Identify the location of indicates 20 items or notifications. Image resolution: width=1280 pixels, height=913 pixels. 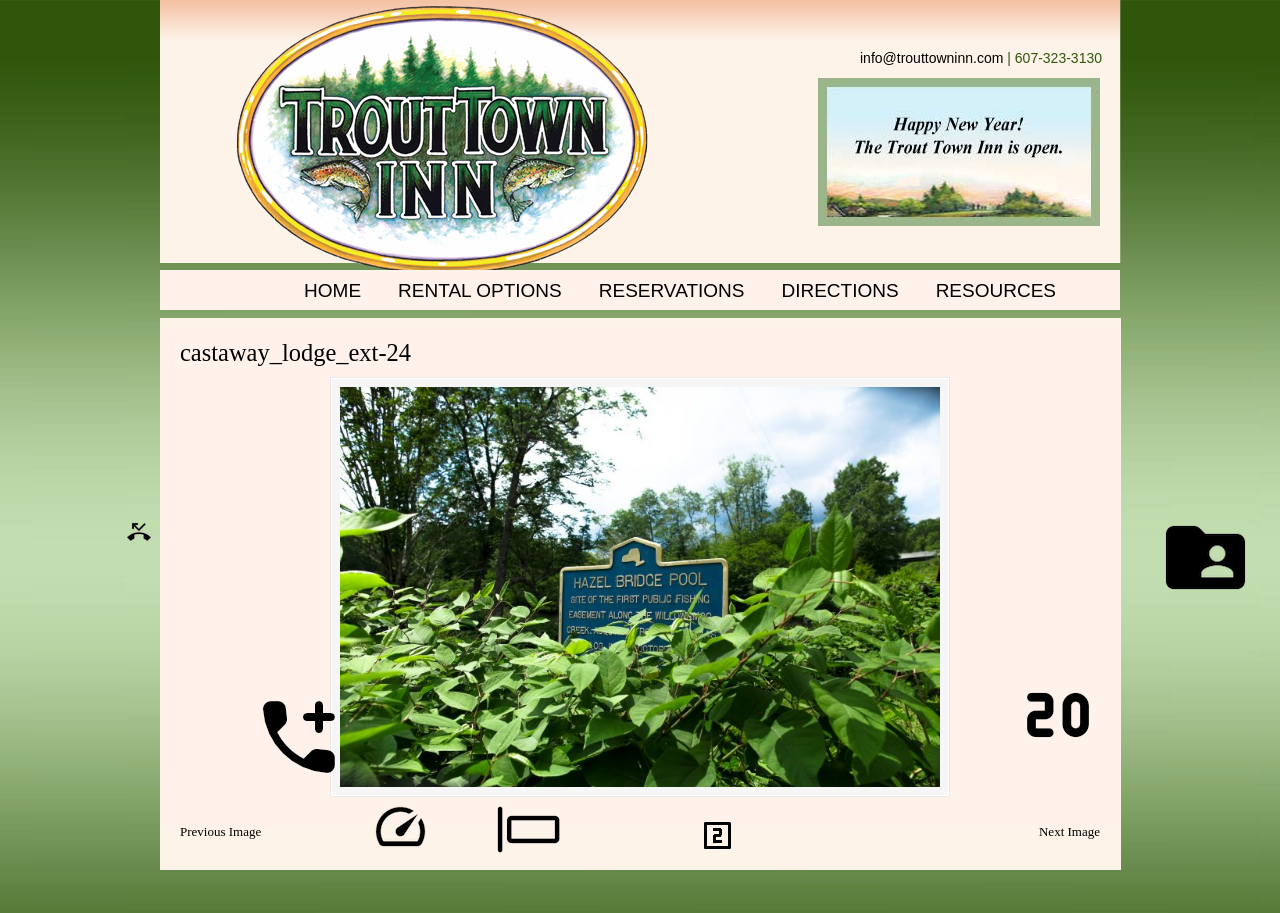
(1058, 715).